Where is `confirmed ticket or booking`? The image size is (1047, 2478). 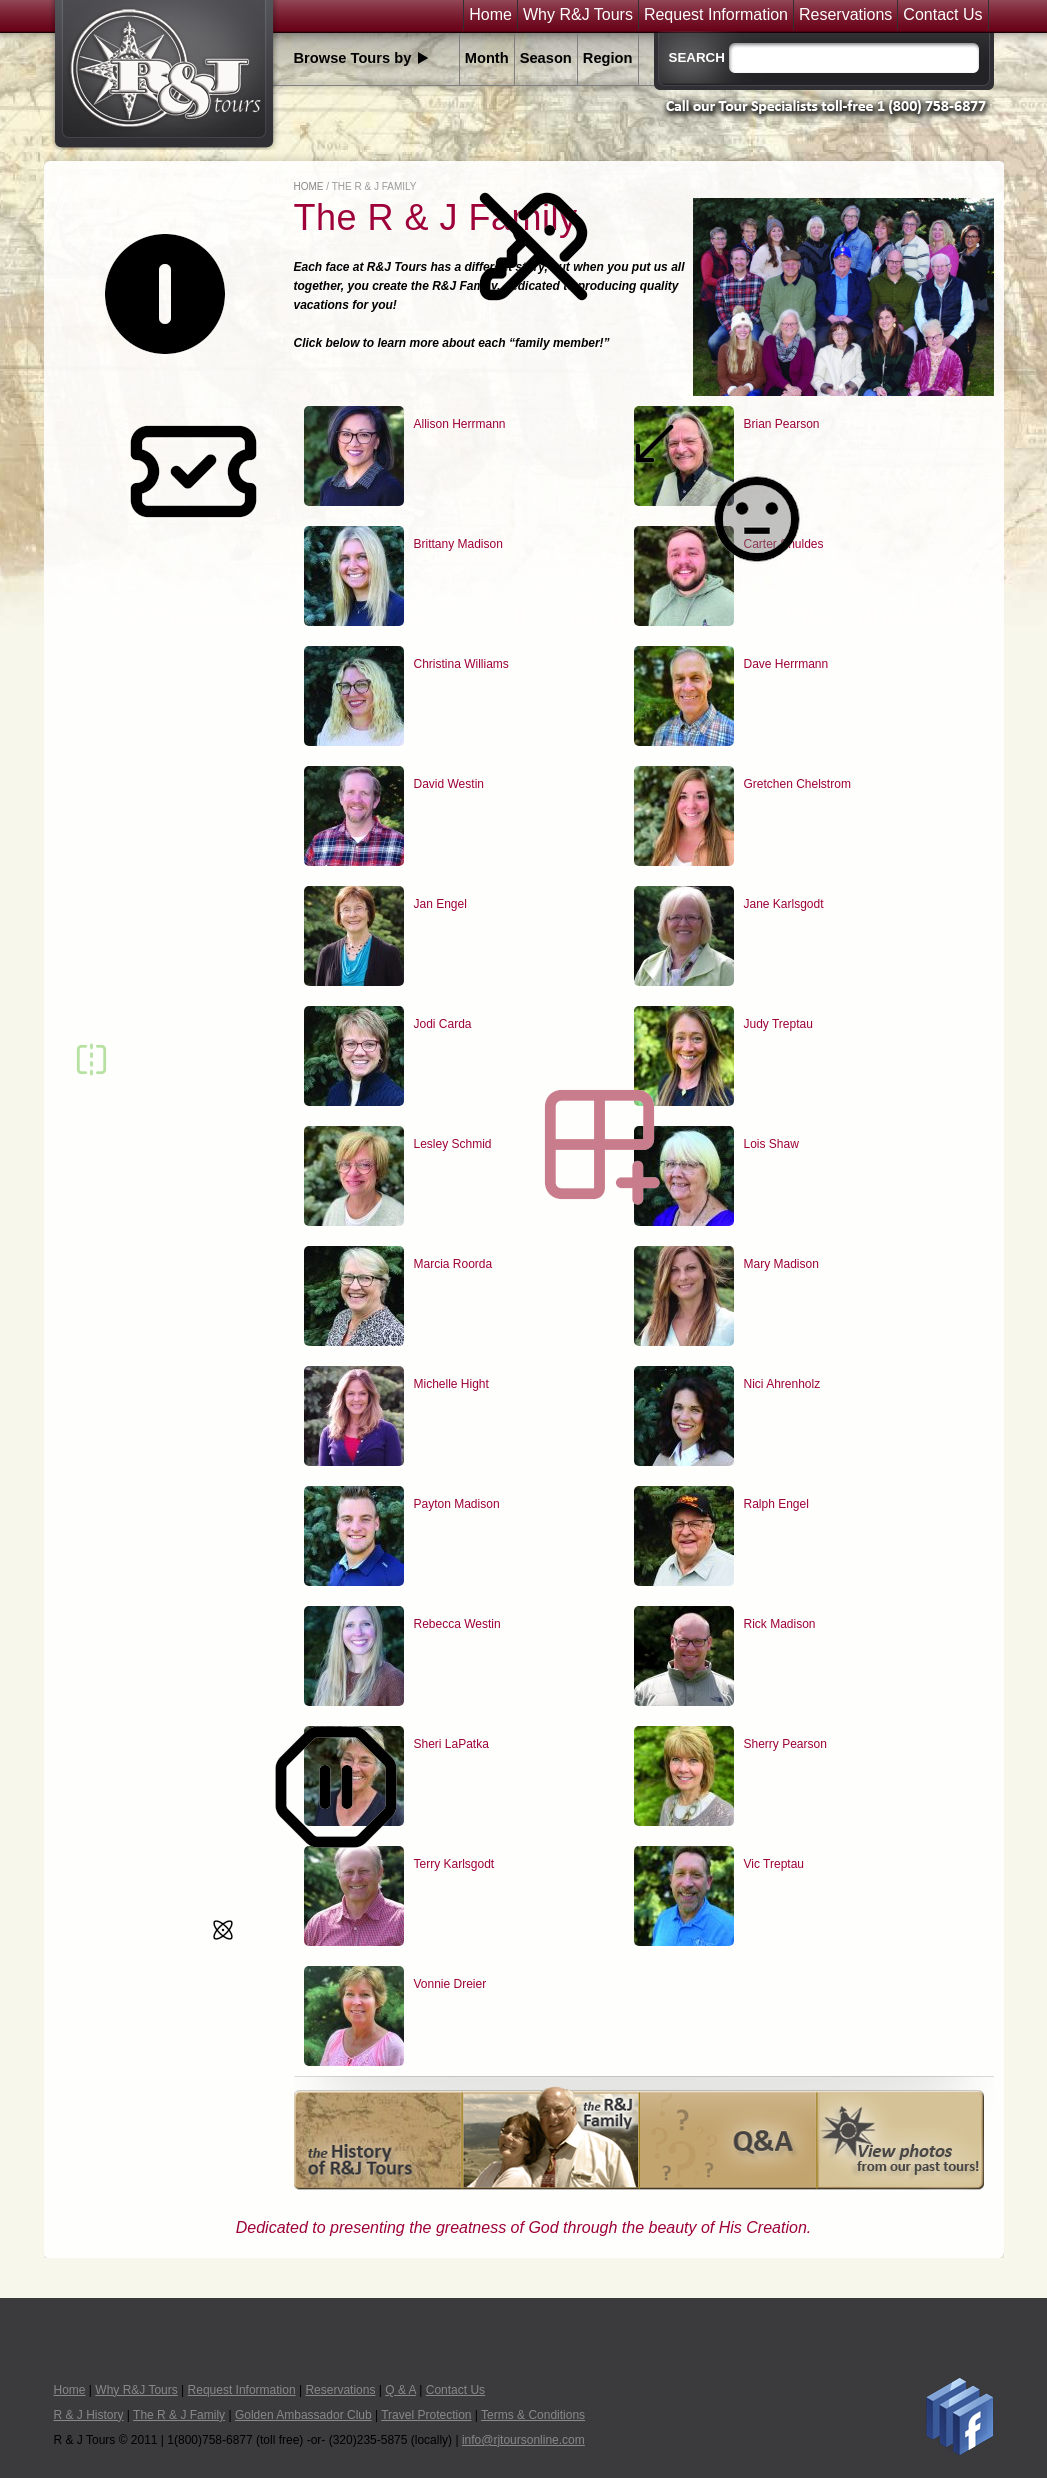 confirmed ticket or booking is located at coordinates (193, 471).